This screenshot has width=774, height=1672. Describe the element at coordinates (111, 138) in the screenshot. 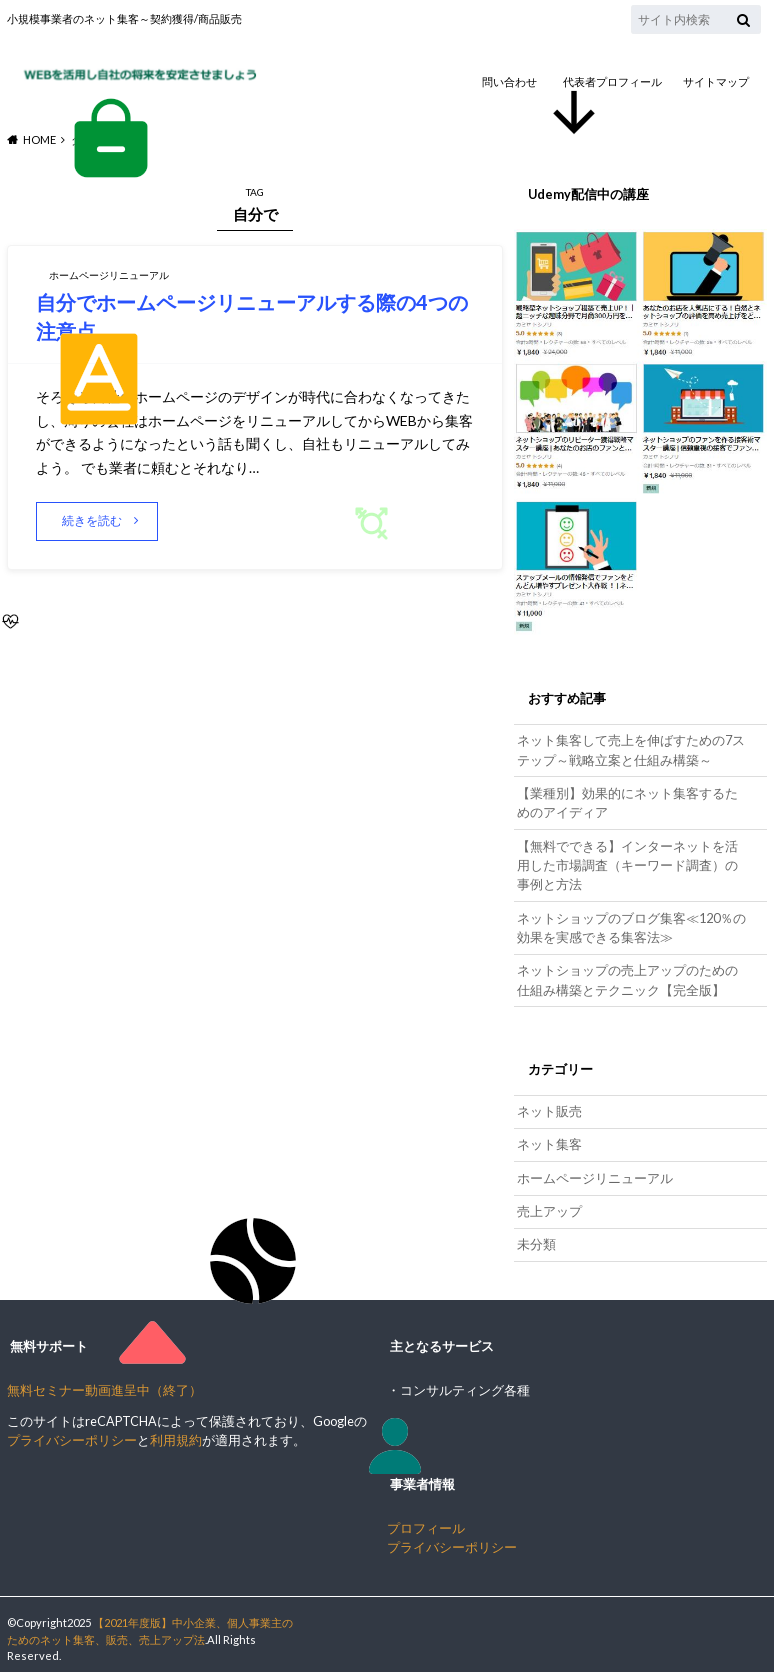

I see `remove item from shopping bag` at that location.